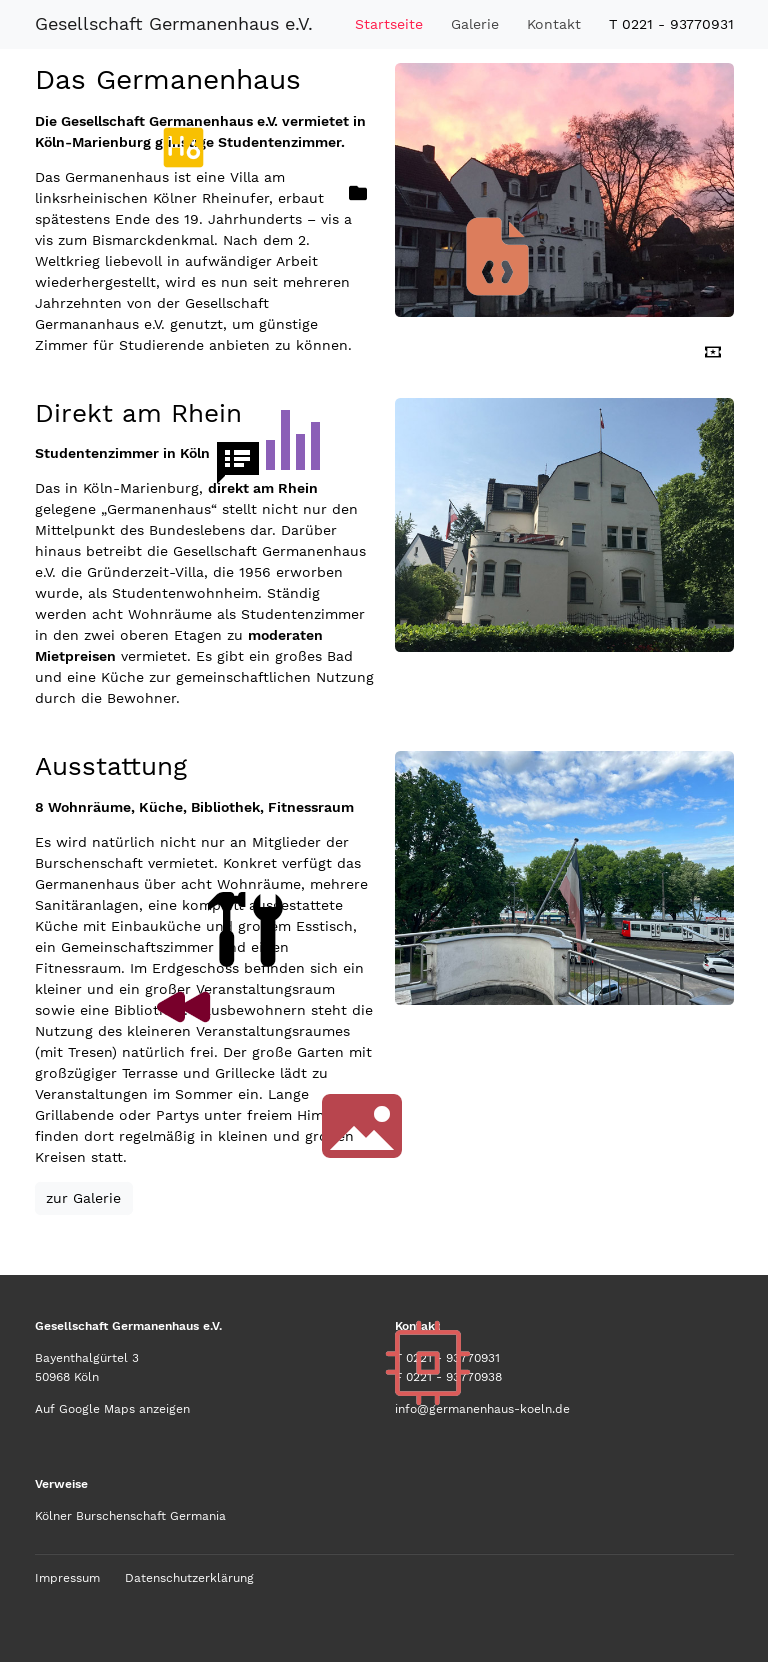 The width and height of the screenshot is (768, 1662). I want to click on view system processor information, so click(428, 1363).